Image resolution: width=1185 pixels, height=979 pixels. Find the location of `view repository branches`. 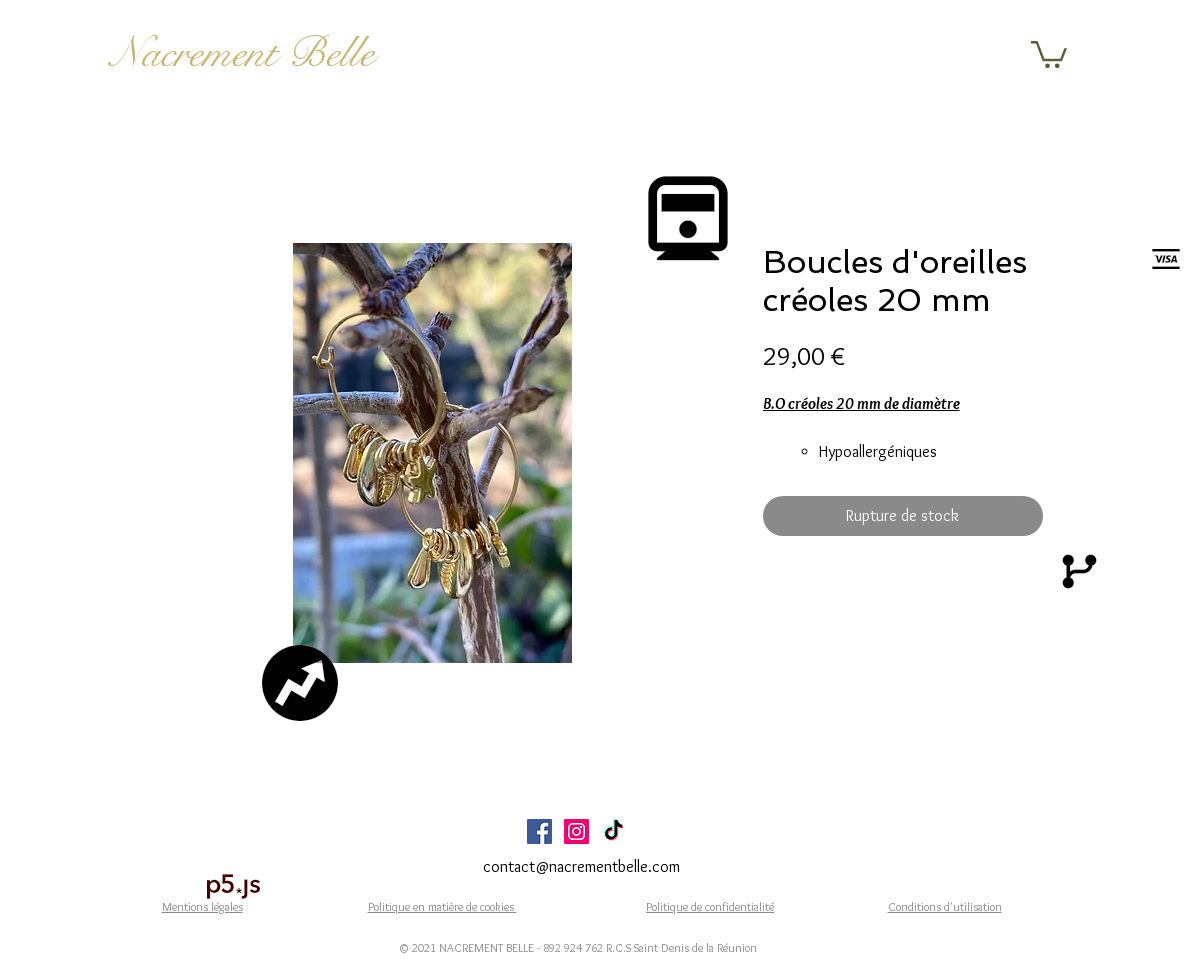

view repository branches is located at coordinates (1079, 571).